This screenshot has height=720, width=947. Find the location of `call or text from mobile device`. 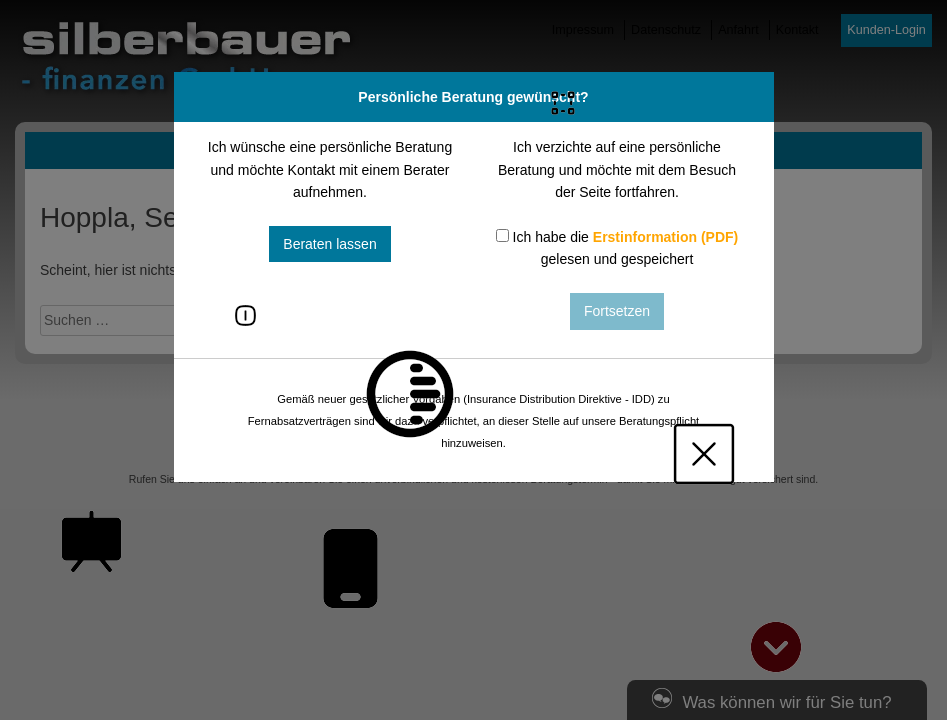

call or text from mobile device is located at coordinates (350, 568).